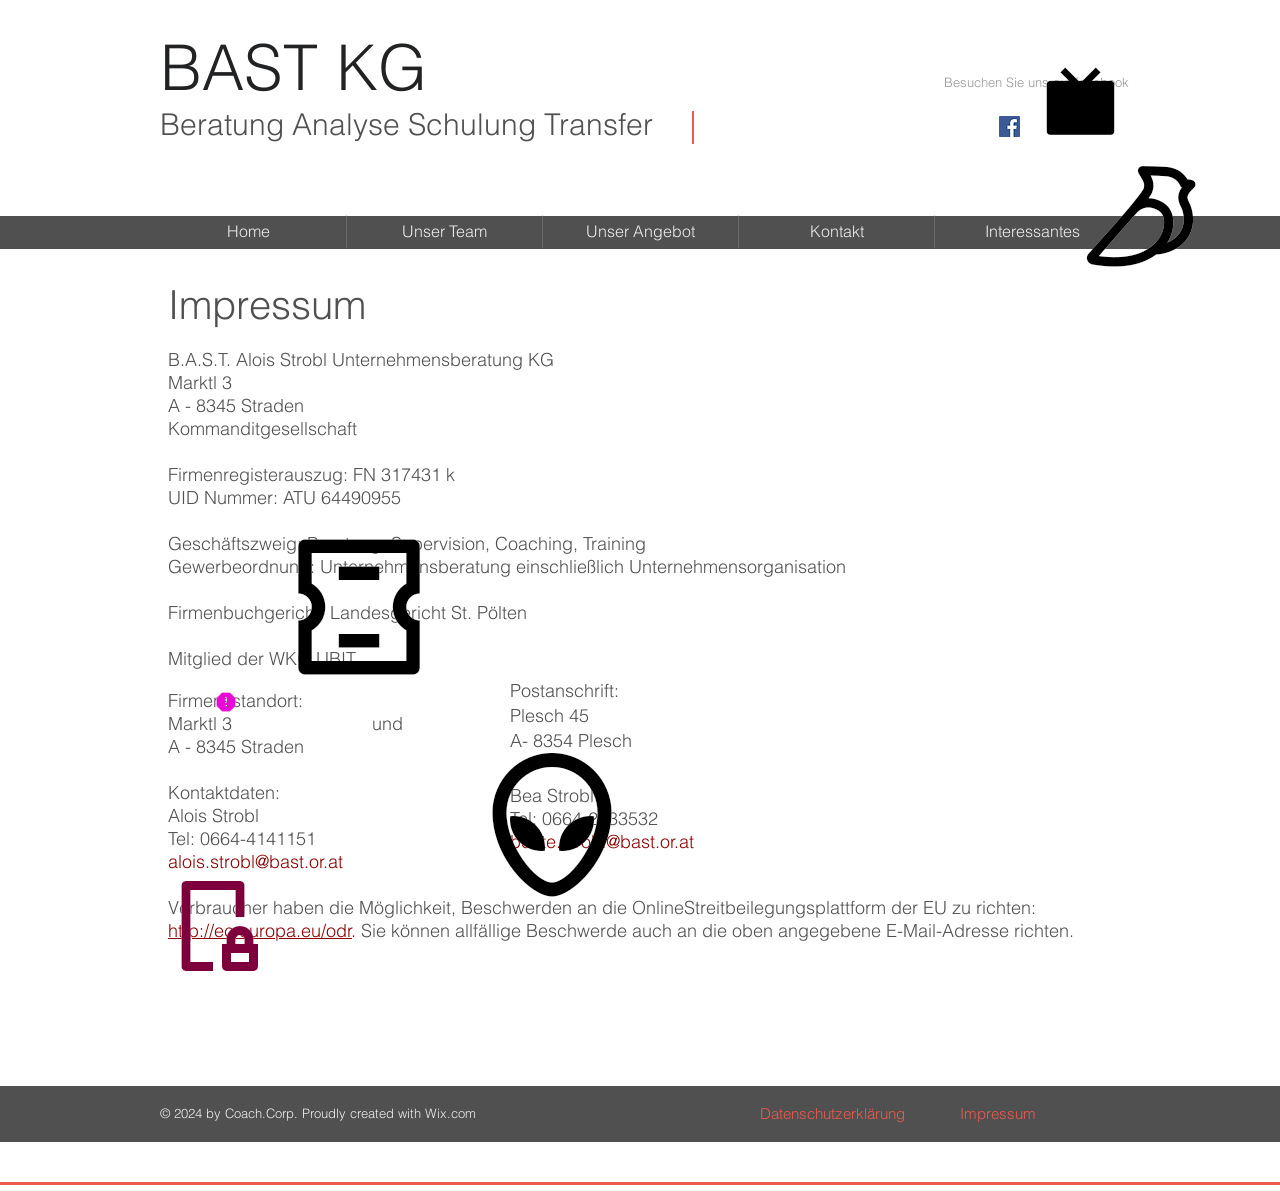 Image resolution: width=1280 pixels, height=1191 pixels. What do you see at coordinates (359, 607) in the screenshot?
I see `view available coupons or discounts` at bounding box center [359, 607].